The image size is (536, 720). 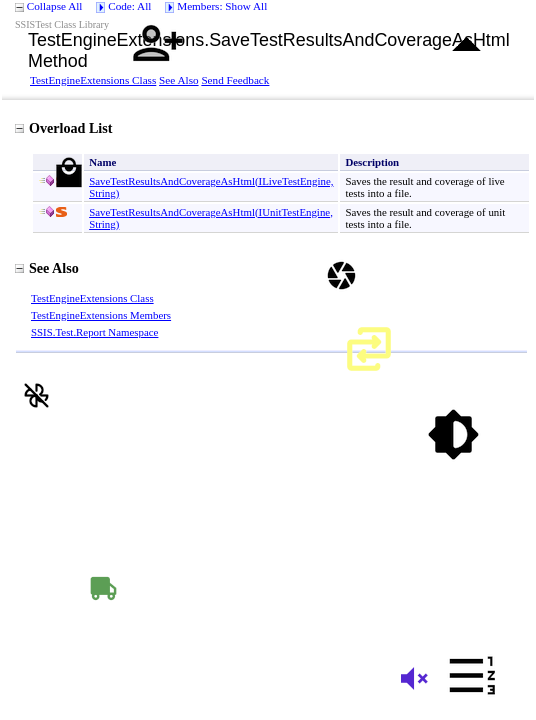 What do you see at coordinates (466, 45) in the screenshot?
I see `expand or collapse a dropdown menu upward` at bounding box center [466, 45].